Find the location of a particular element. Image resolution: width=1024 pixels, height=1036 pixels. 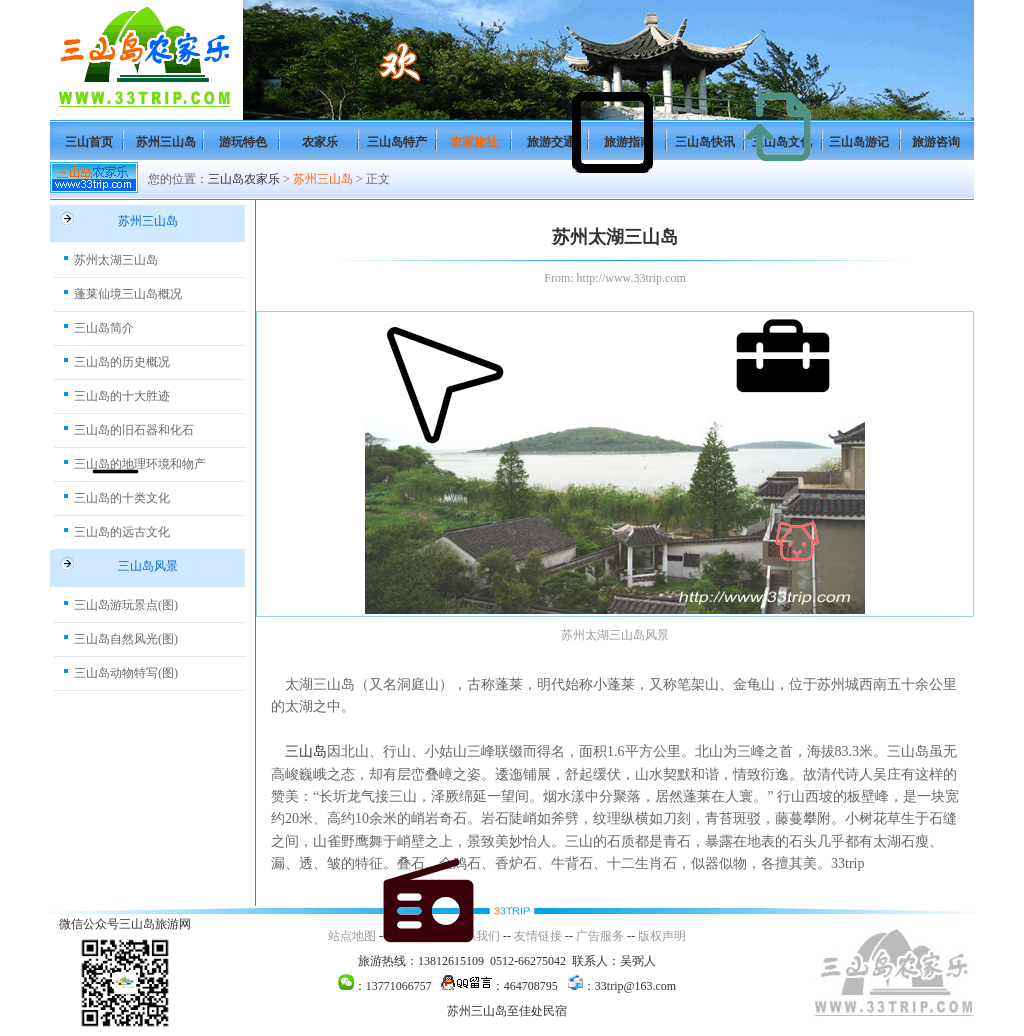

decrease quantity or value is located at coordinates (115, 471).